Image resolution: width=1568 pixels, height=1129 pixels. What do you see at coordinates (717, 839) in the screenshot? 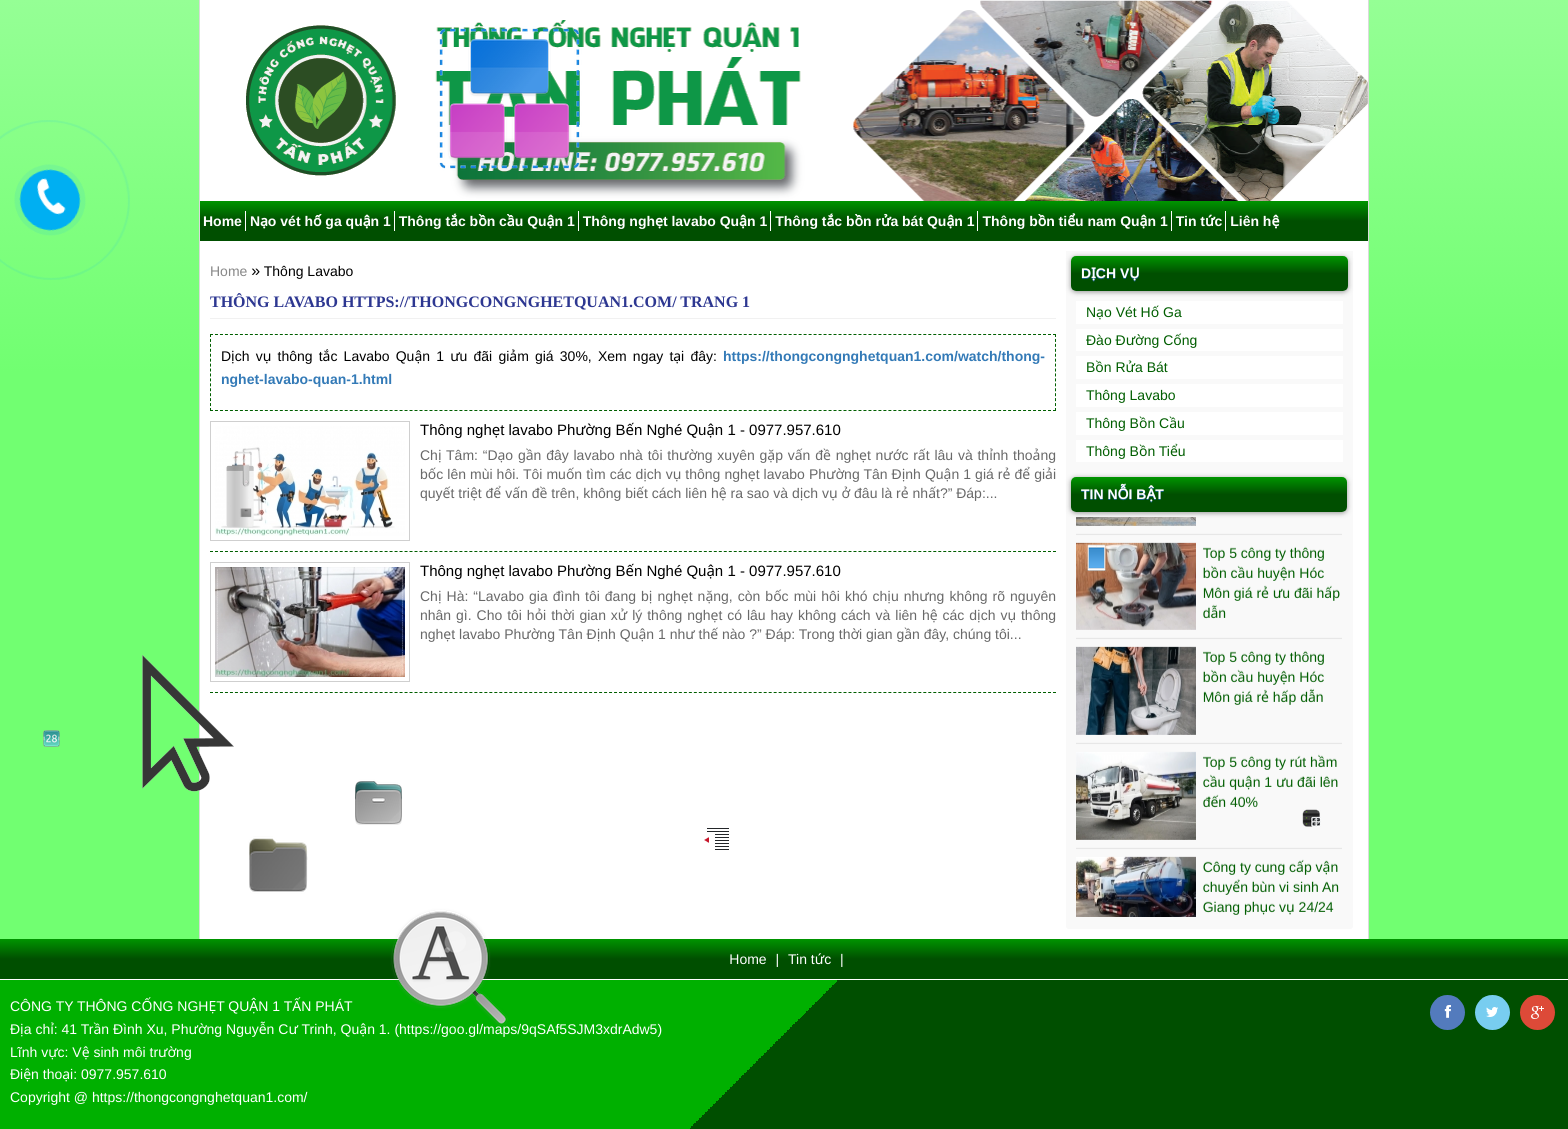
I see `decrease text indentation` at bounding box center [717, 839].